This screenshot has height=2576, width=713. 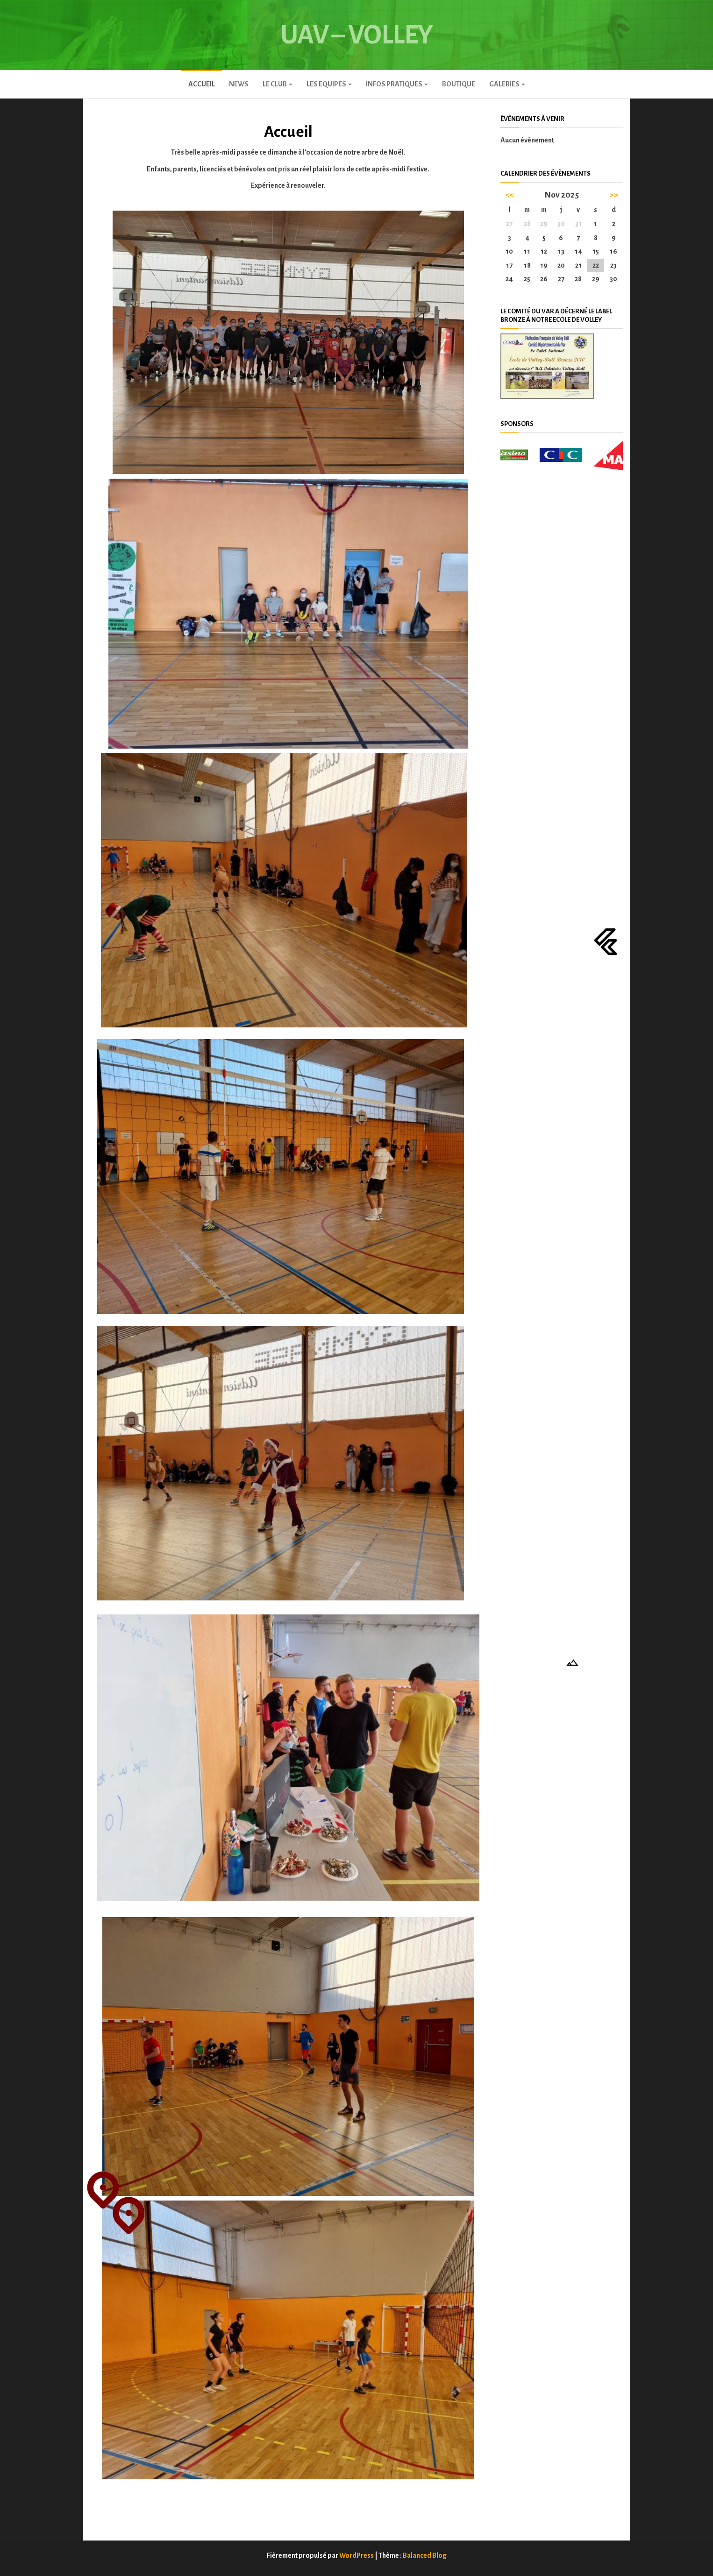 I want to click on flutter framework logo, so click(x=606, y=941).